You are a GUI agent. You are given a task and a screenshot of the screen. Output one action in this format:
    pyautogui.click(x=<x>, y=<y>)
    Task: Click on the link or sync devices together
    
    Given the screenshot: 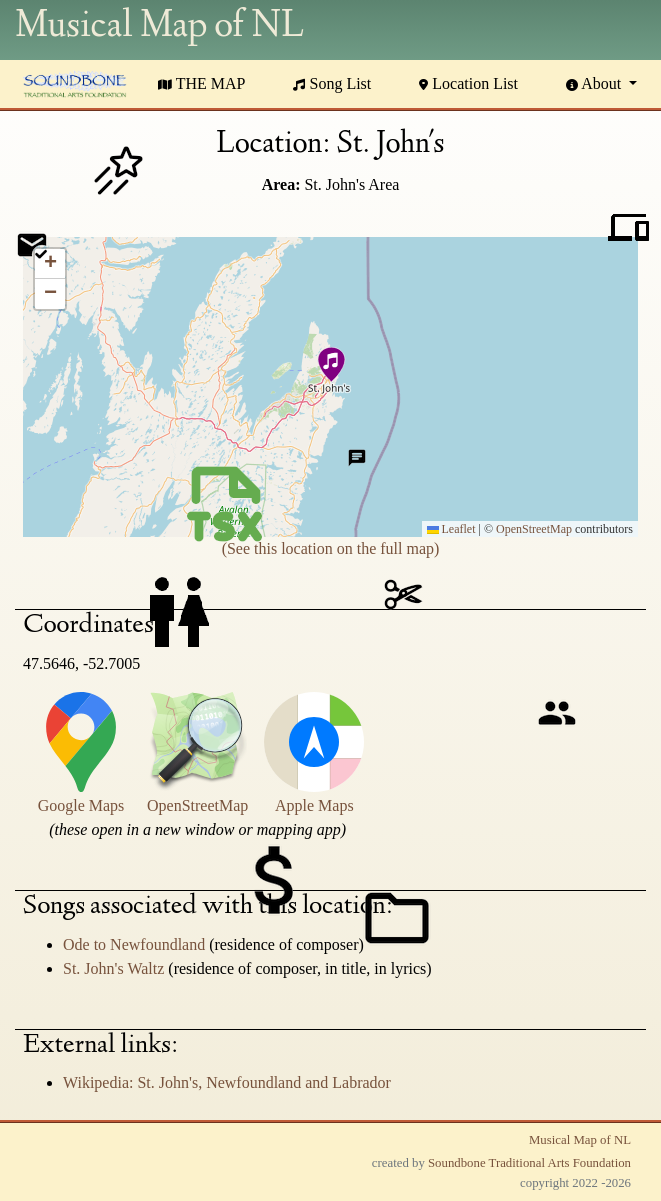 What is the action you would take?
    pyautogui.click(x=628, y=227)
    